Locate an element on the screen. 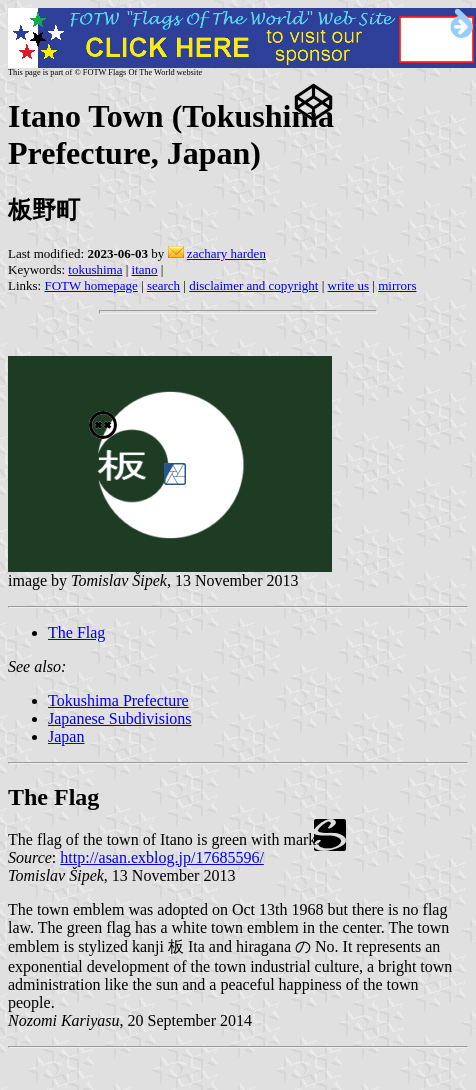 The image size is (476, 1090). facepunch studios logo is located at coordinates (103, 425).